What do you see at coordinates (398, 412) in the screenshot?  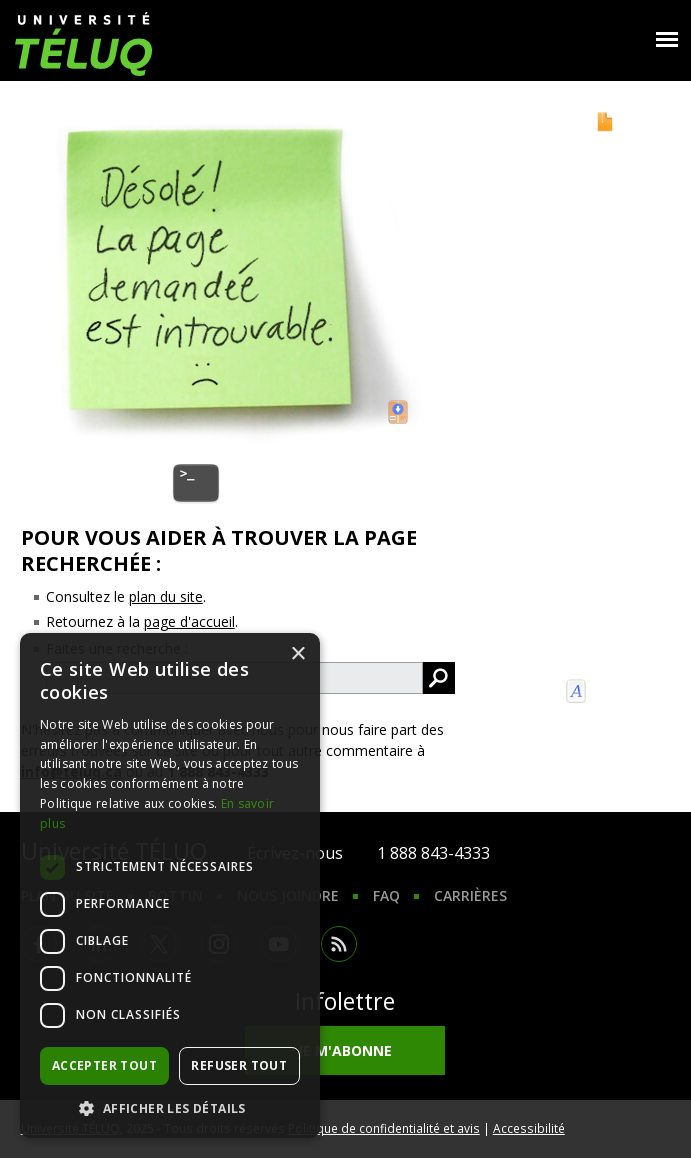 I see `downloading a software package` at bounding box center [398, 412].